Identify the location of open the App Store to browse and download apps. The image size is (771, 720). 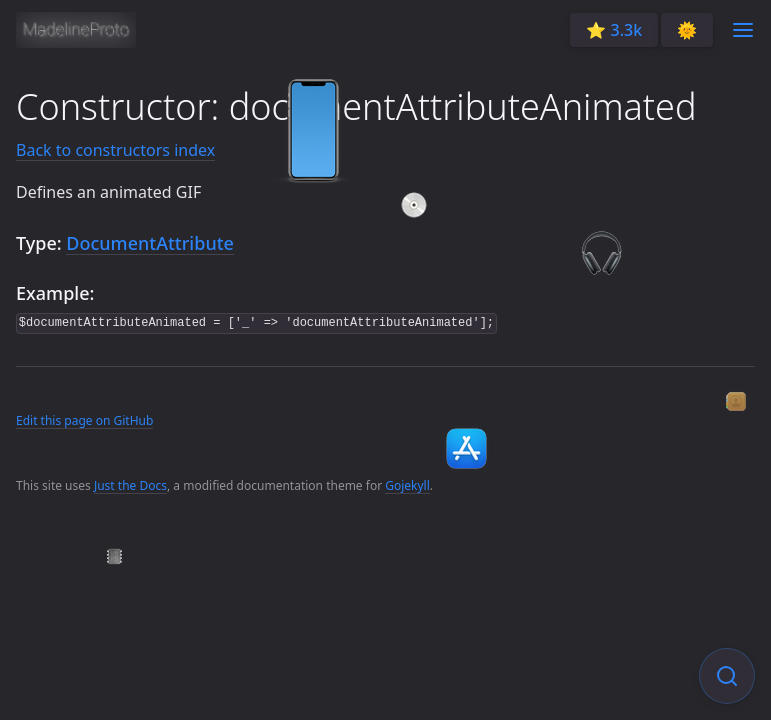
(466, 448).